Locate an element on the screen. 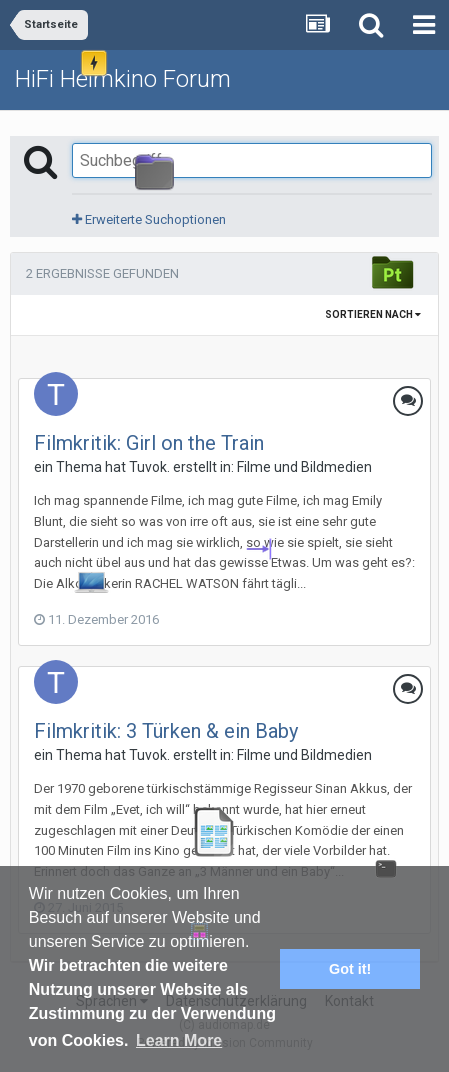 The image size is (449, 1072). open folder to view contents is located at coordinates (154, 171).